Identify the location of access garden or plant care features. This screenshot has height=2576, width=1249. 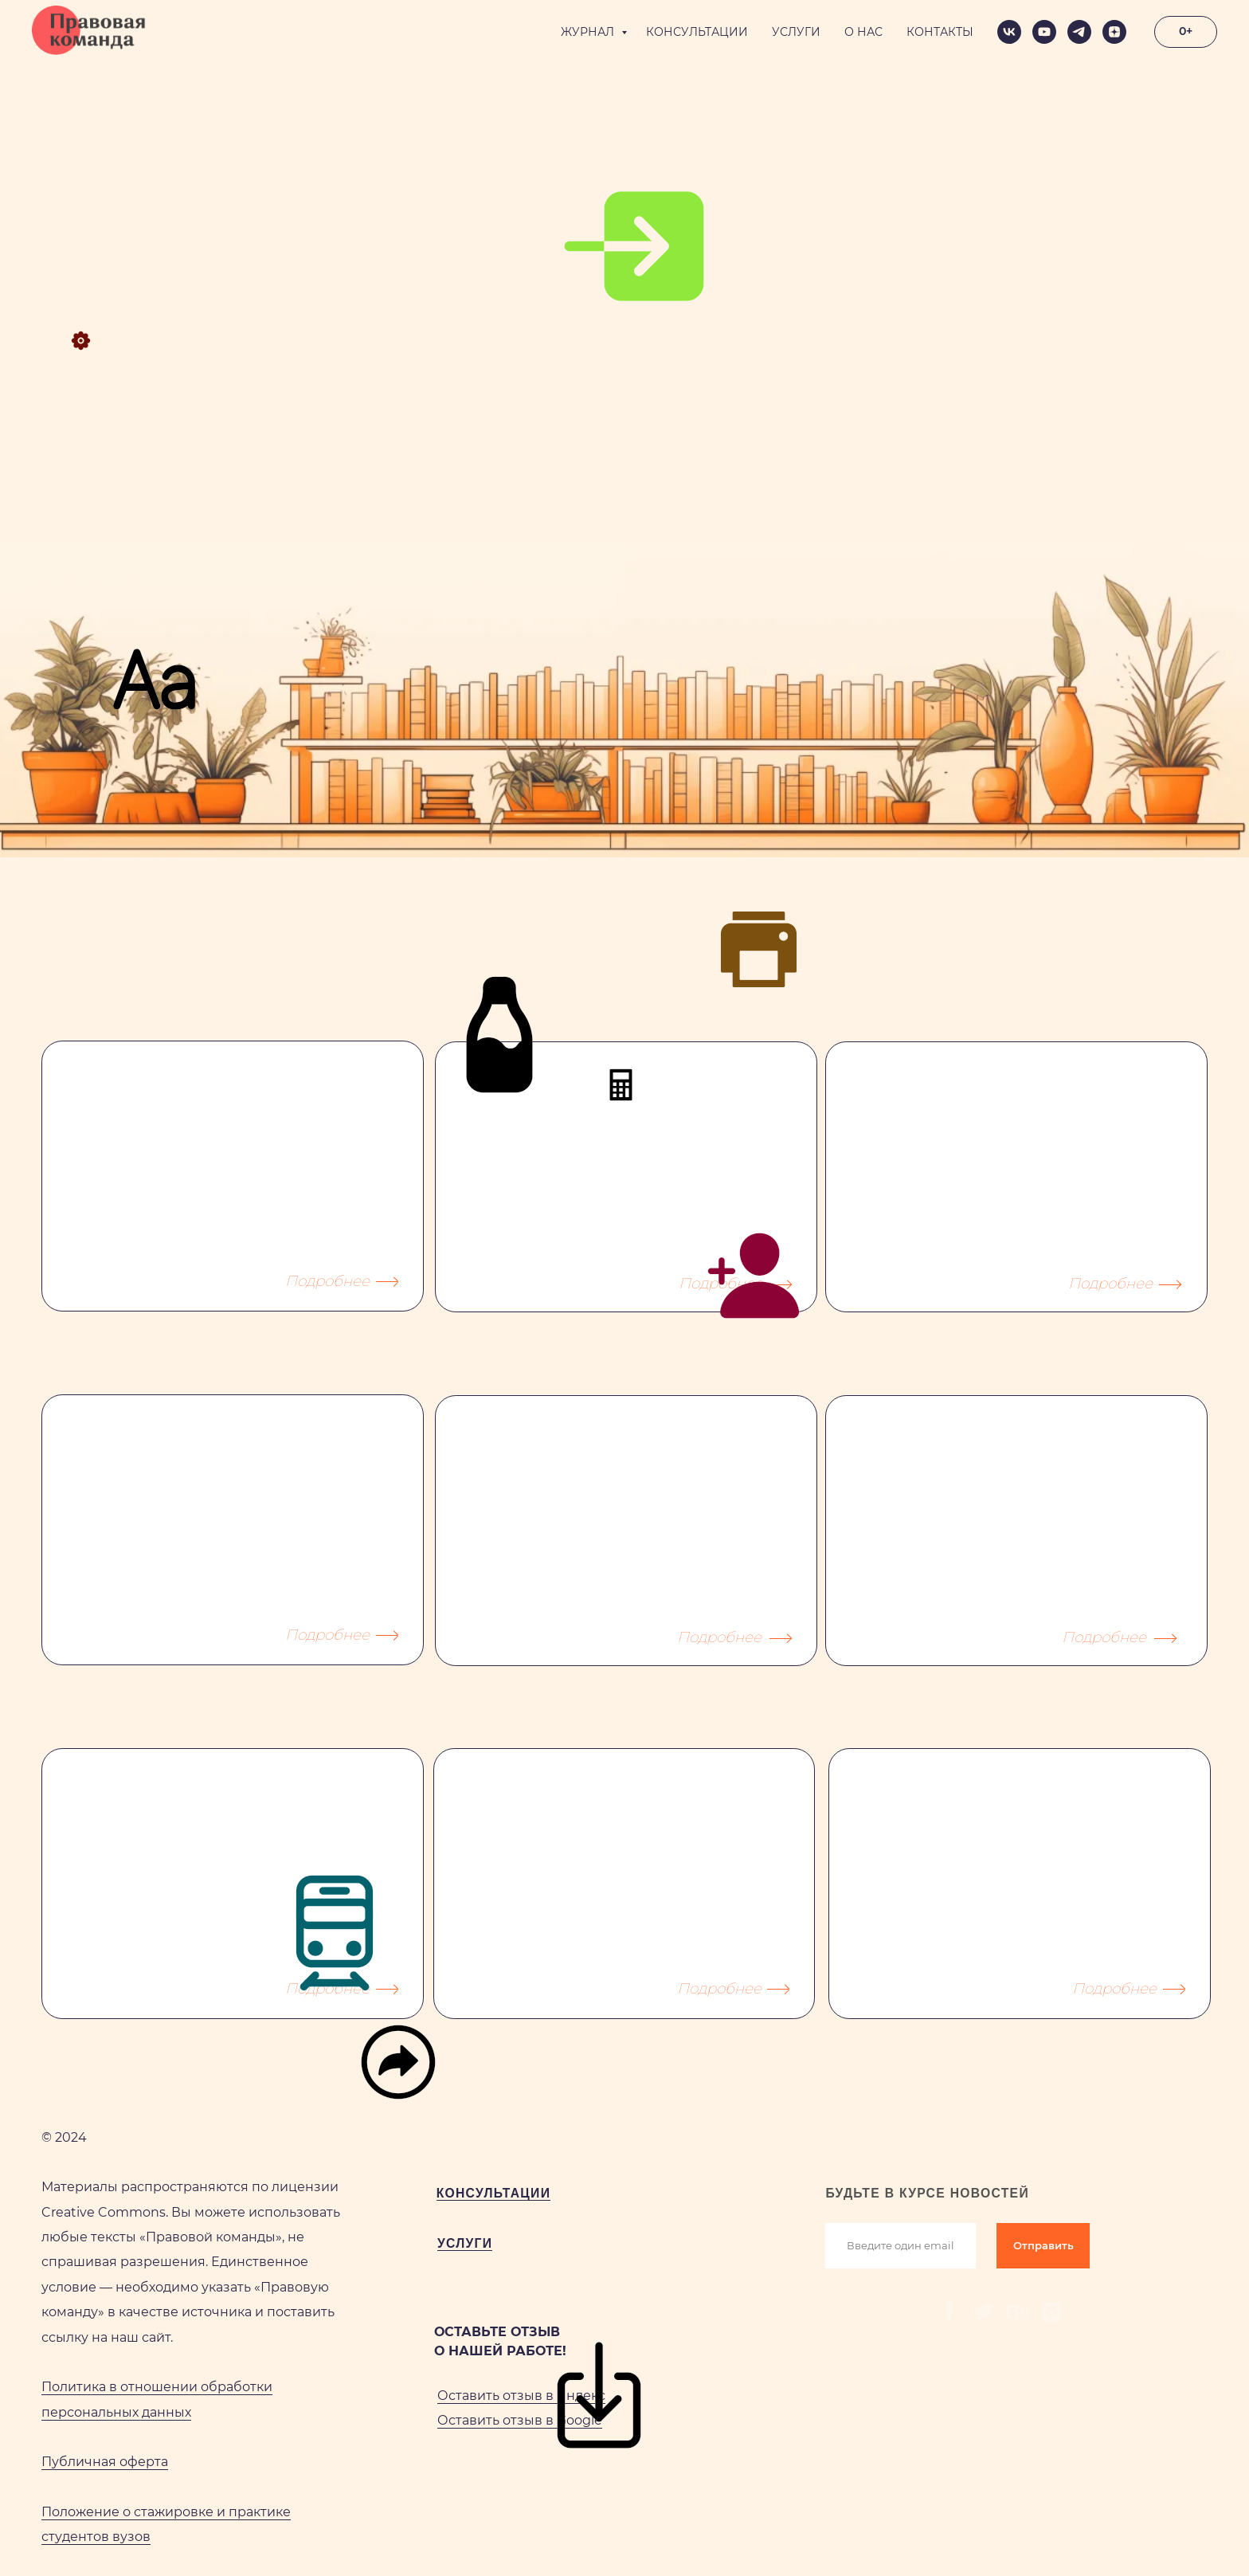
(80, 340).